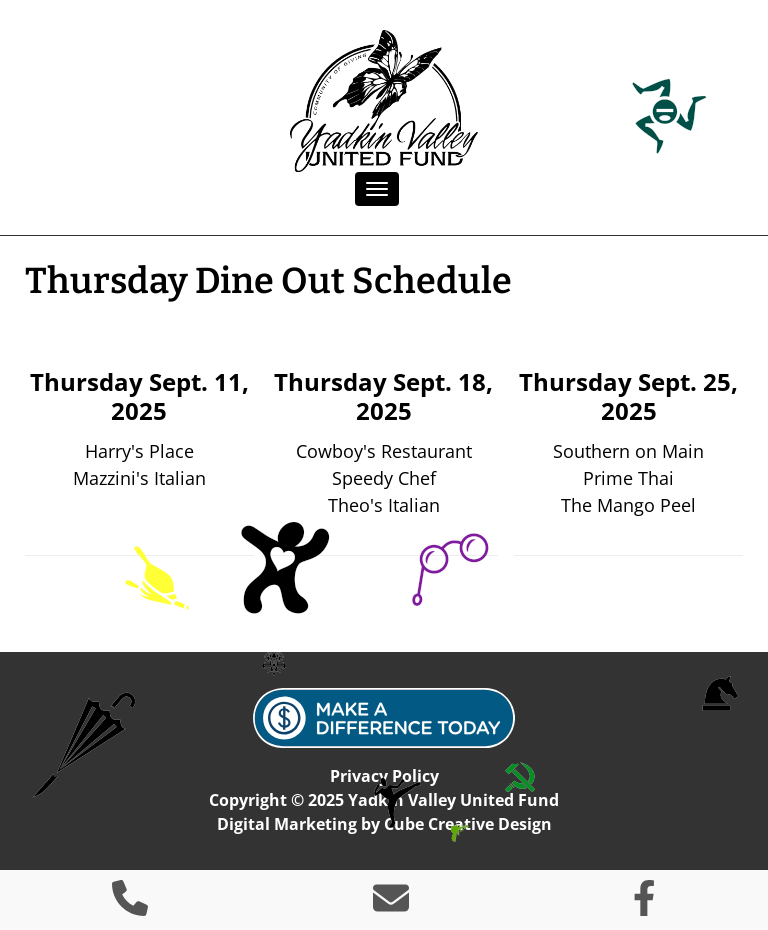  What do you see at coordinates (520, 777) in the screenshot?
I see `communist or socialist themed content or game faction` at bounding box center [520, 777].